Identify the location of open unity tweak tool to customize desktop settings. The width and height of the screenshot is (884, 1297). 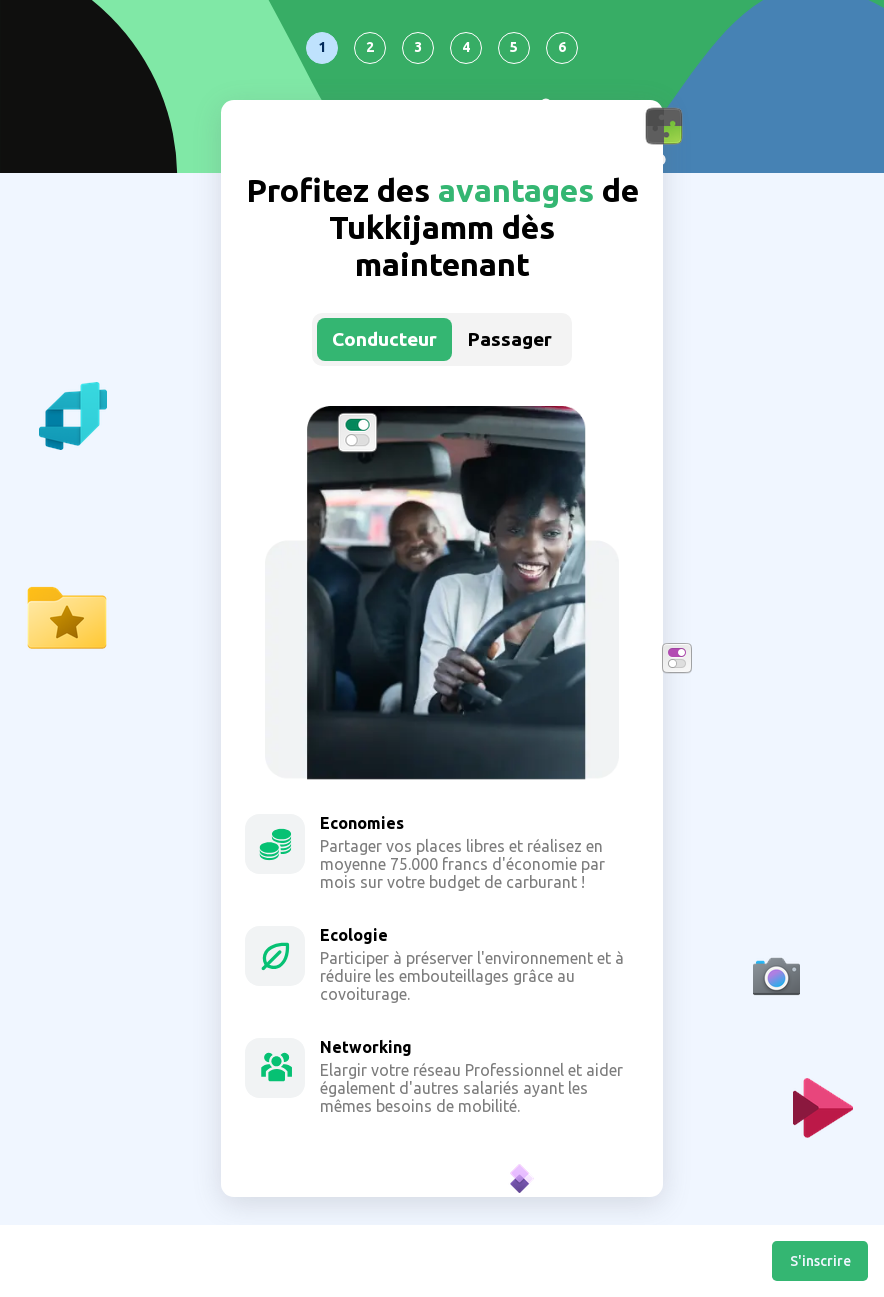
(357, 432).